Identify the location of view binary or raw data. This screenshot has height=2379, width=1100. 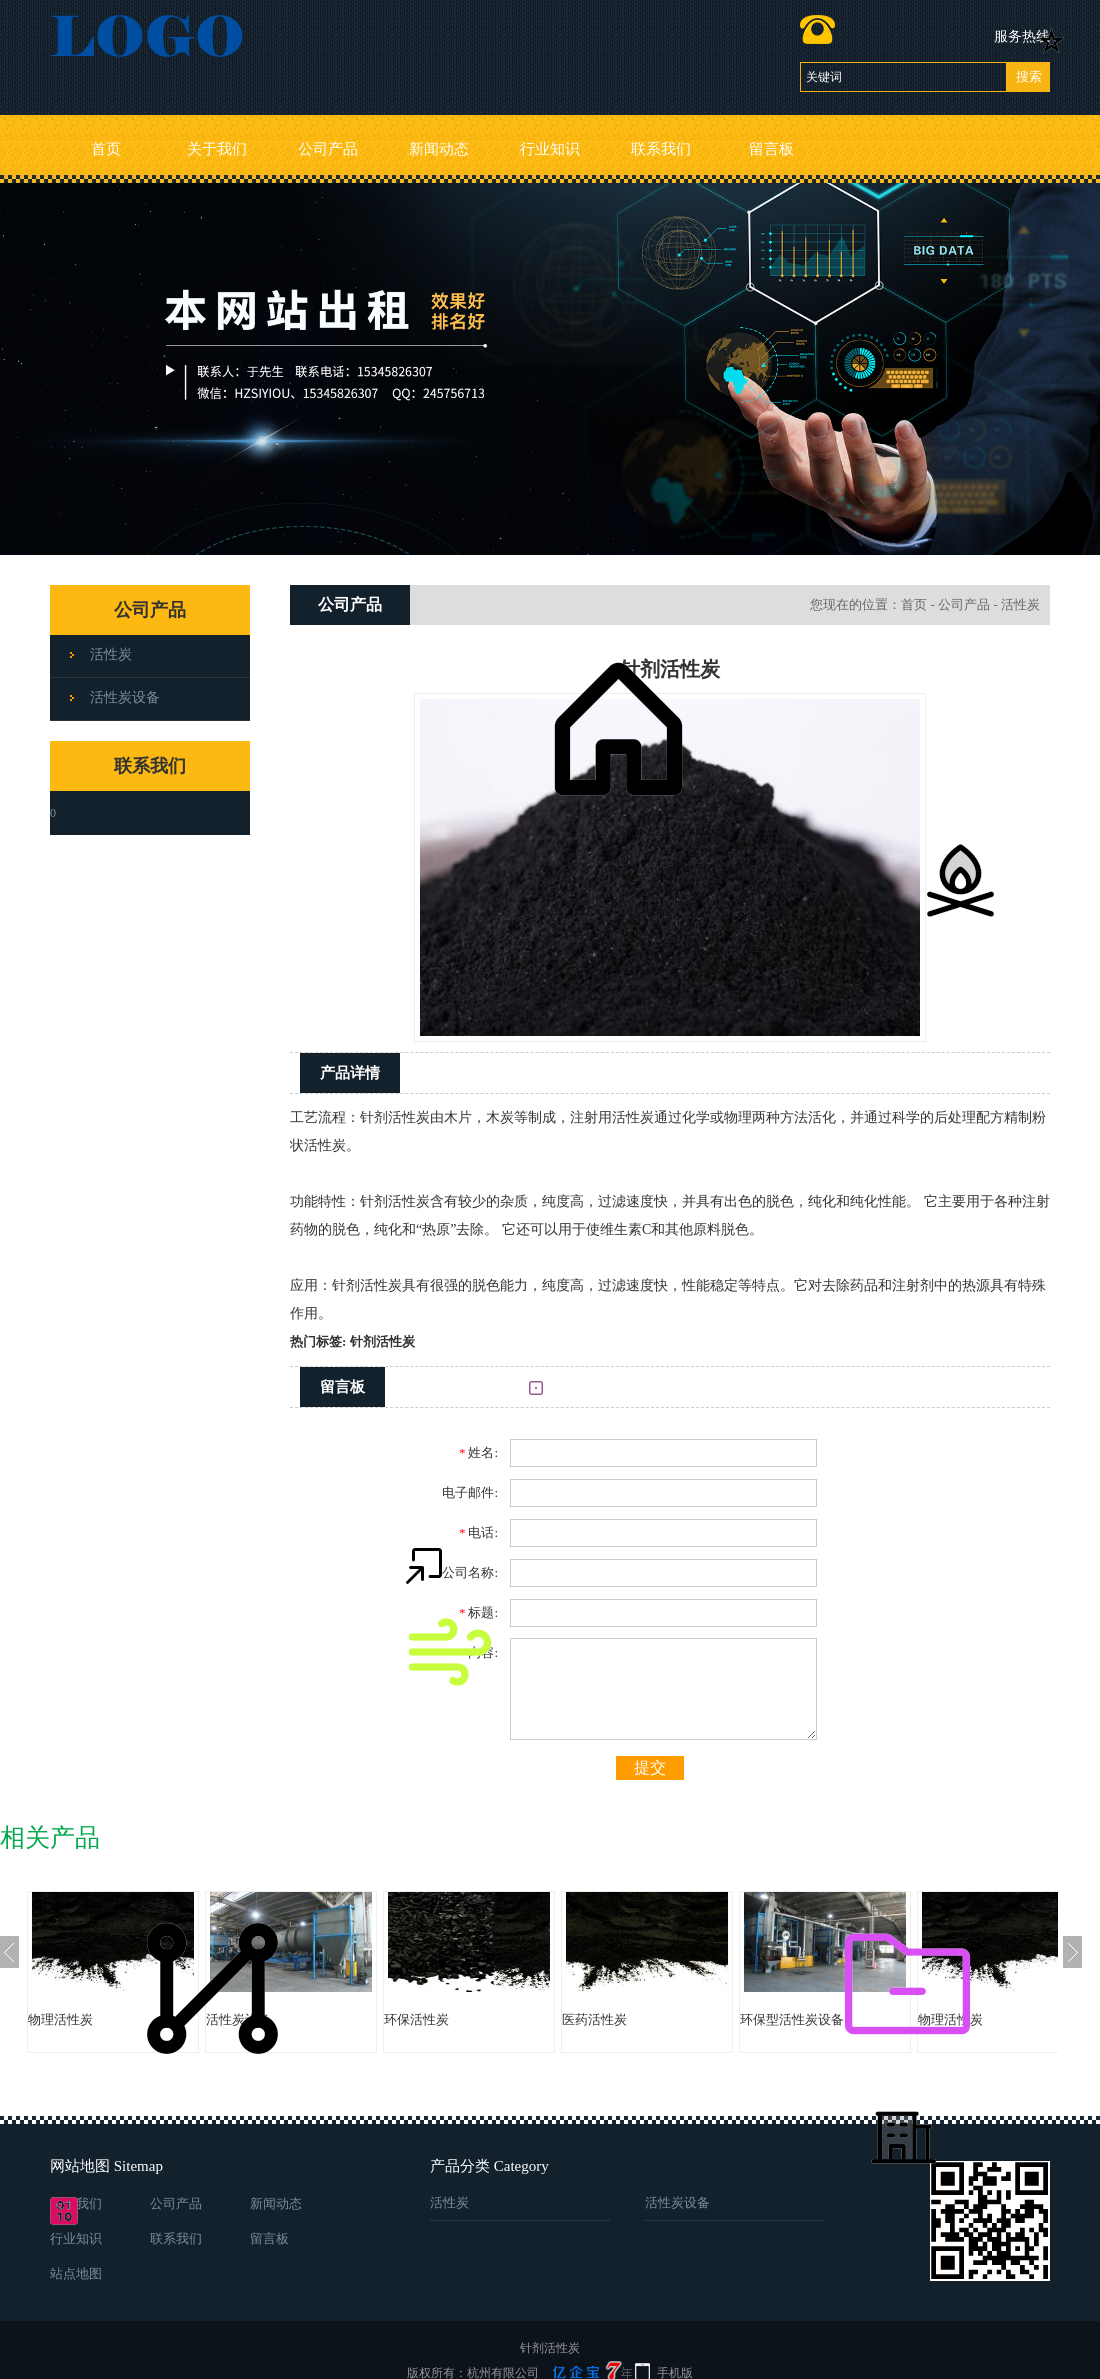
(64, 2211).